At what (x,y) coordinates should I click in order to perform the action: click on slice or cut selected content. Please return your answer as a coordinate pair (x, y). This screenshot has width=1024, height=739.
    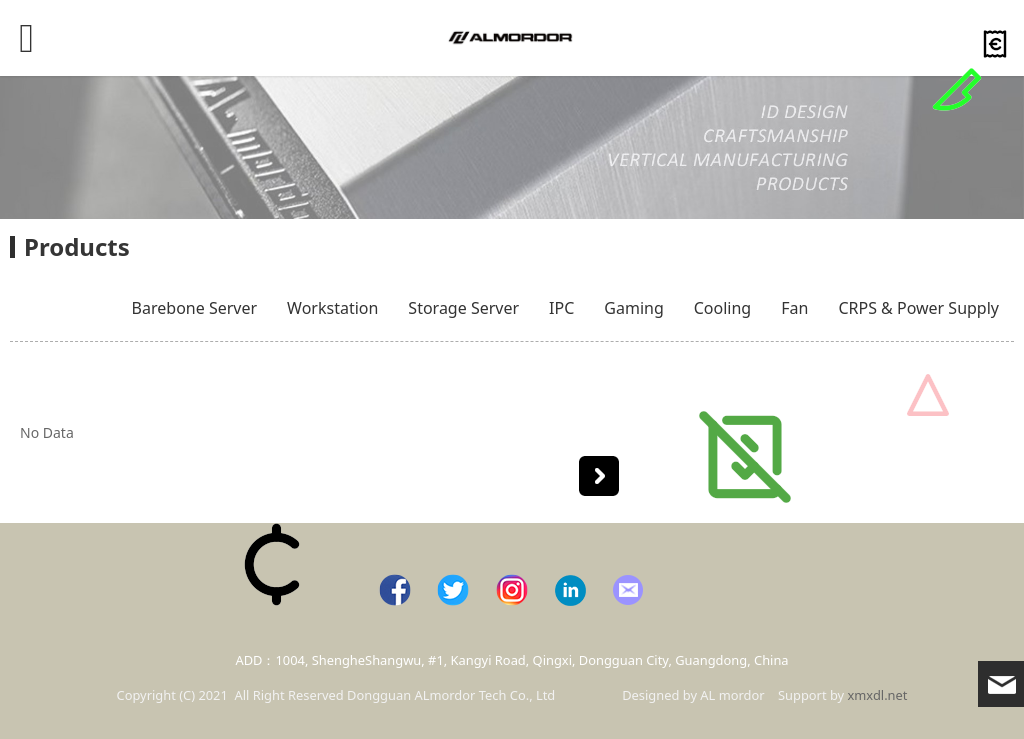
    Looking at the image, I should click on (957, 90).